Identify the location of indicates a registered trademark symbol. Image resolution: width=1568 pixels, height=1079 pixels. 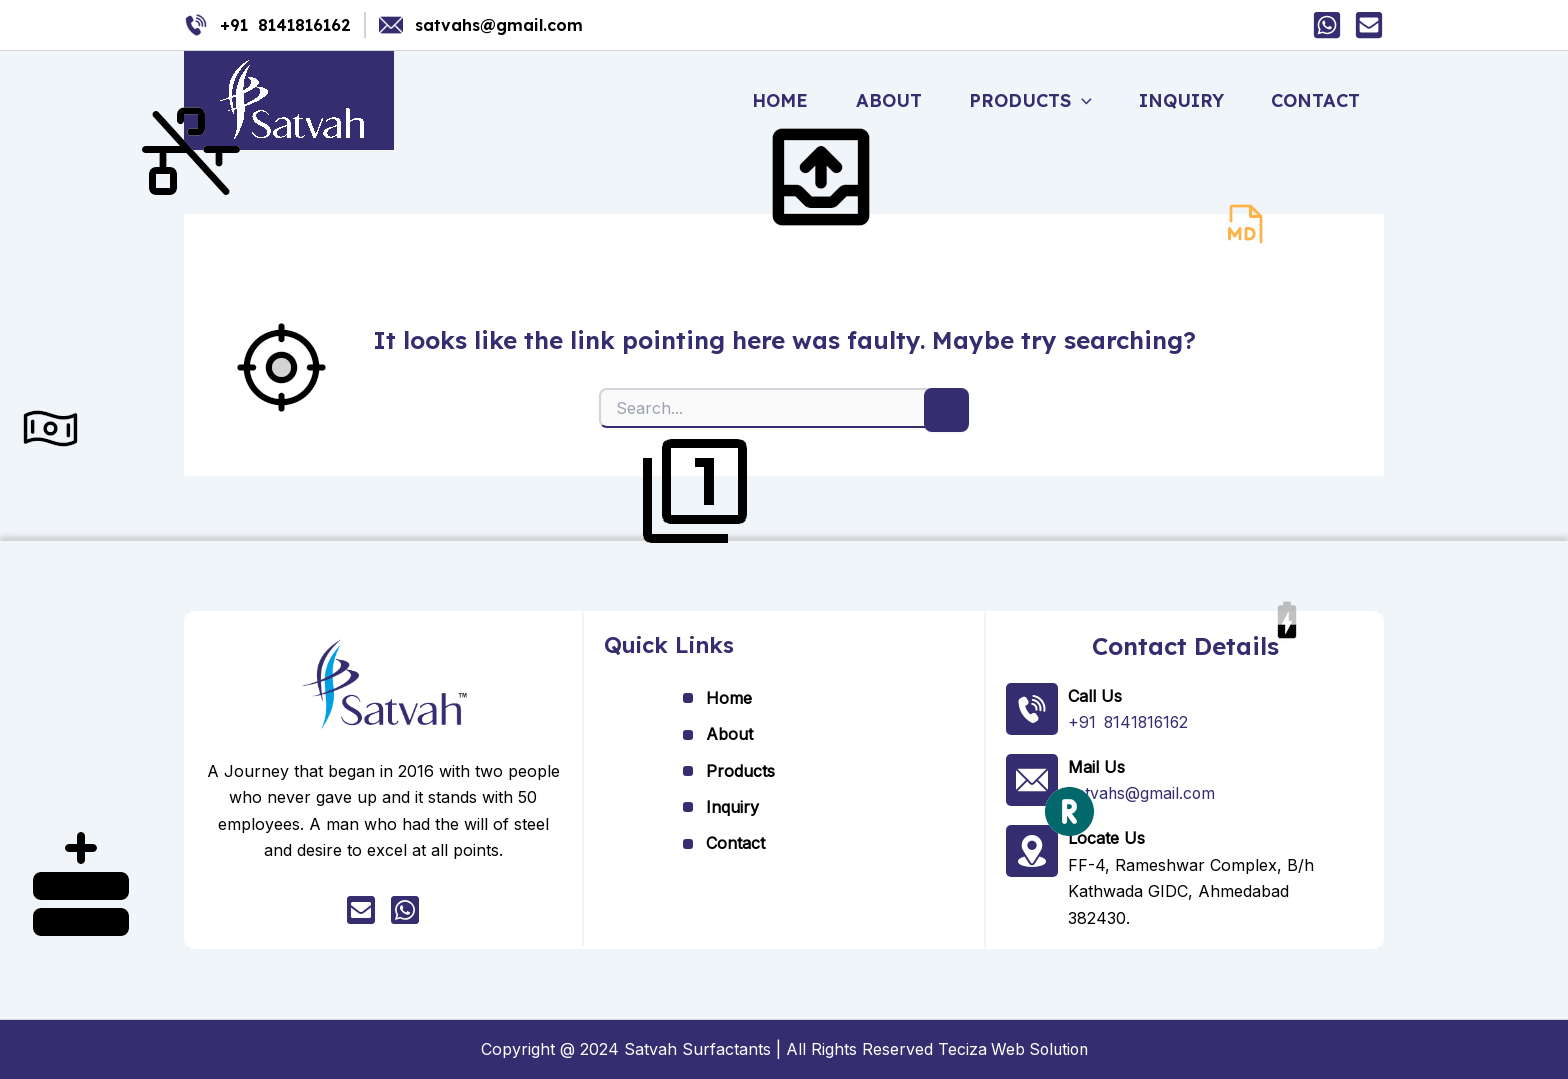
(1069, 811).